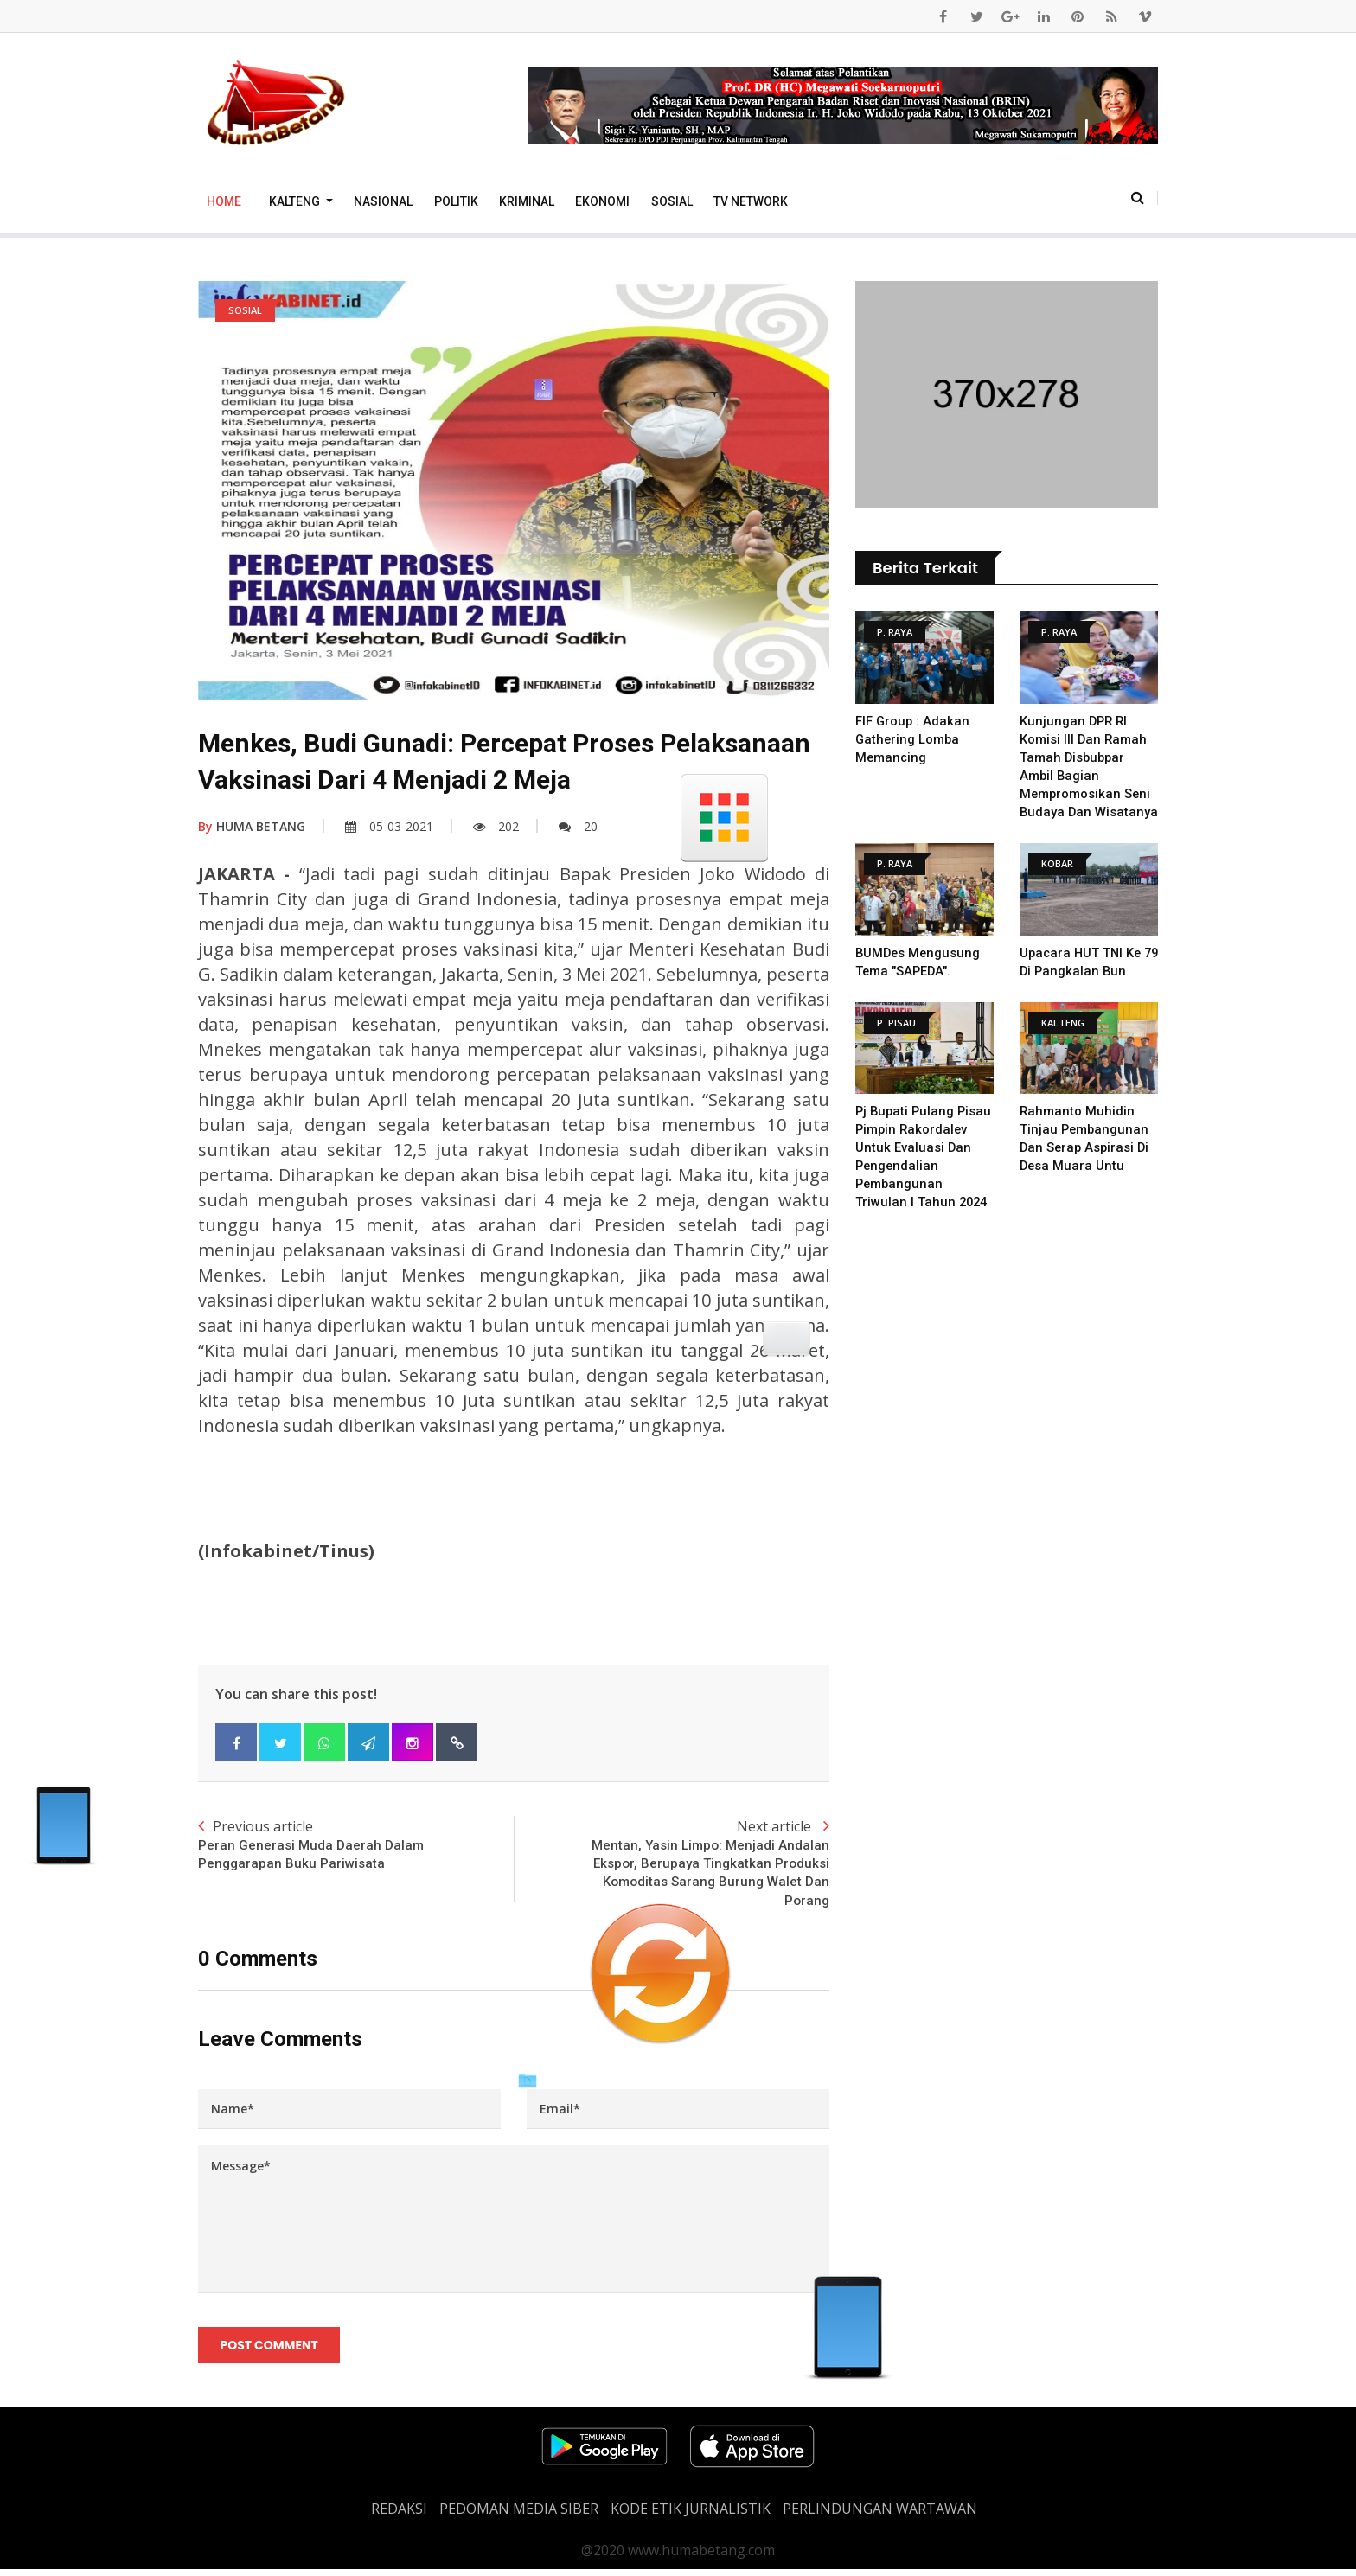 This screenshot has width=1356, height=2576. Describe the element at coordinates (528, 2081) in the screenshot. I see `open your documents folder` at that location.